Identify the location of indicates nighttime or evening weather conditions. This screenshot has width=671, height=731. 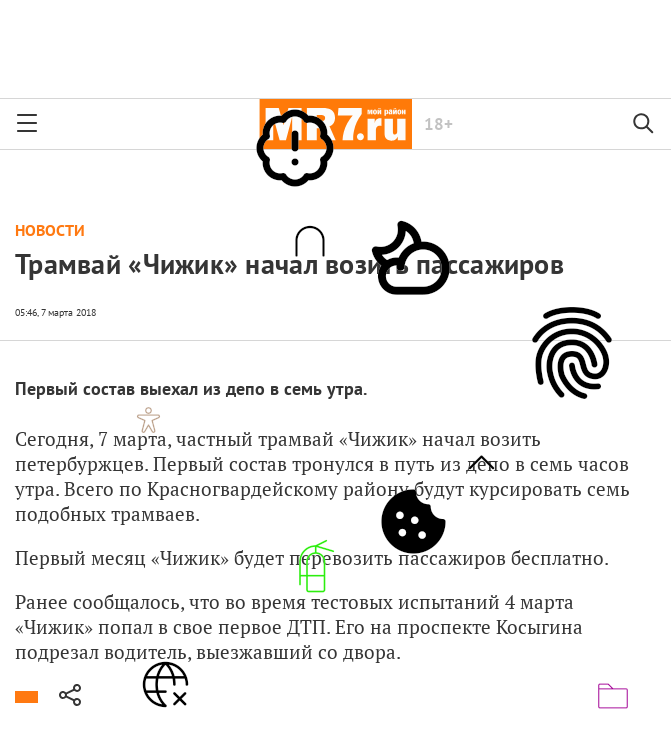
(408, 261).